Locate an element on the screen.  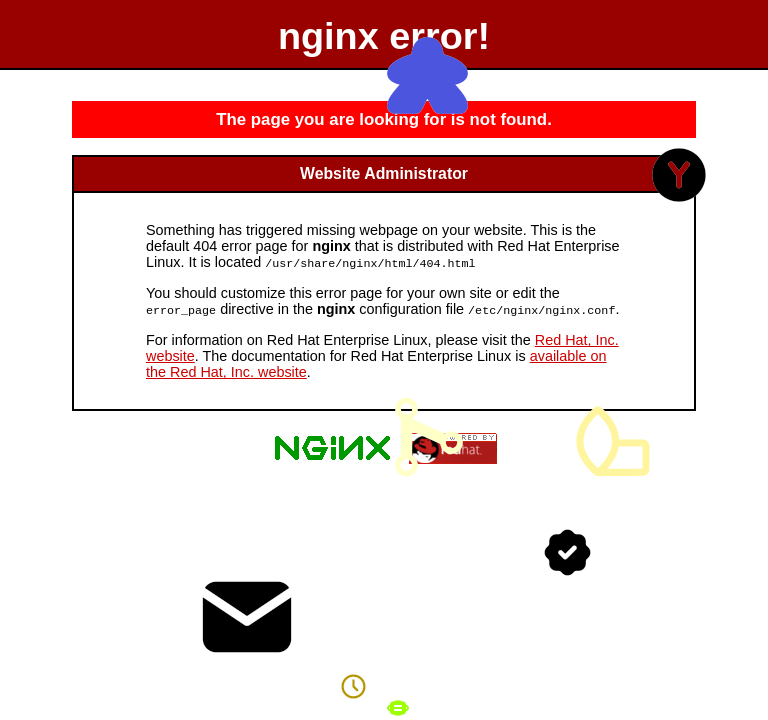
open your email inbox is located at coordinates (247, 617).